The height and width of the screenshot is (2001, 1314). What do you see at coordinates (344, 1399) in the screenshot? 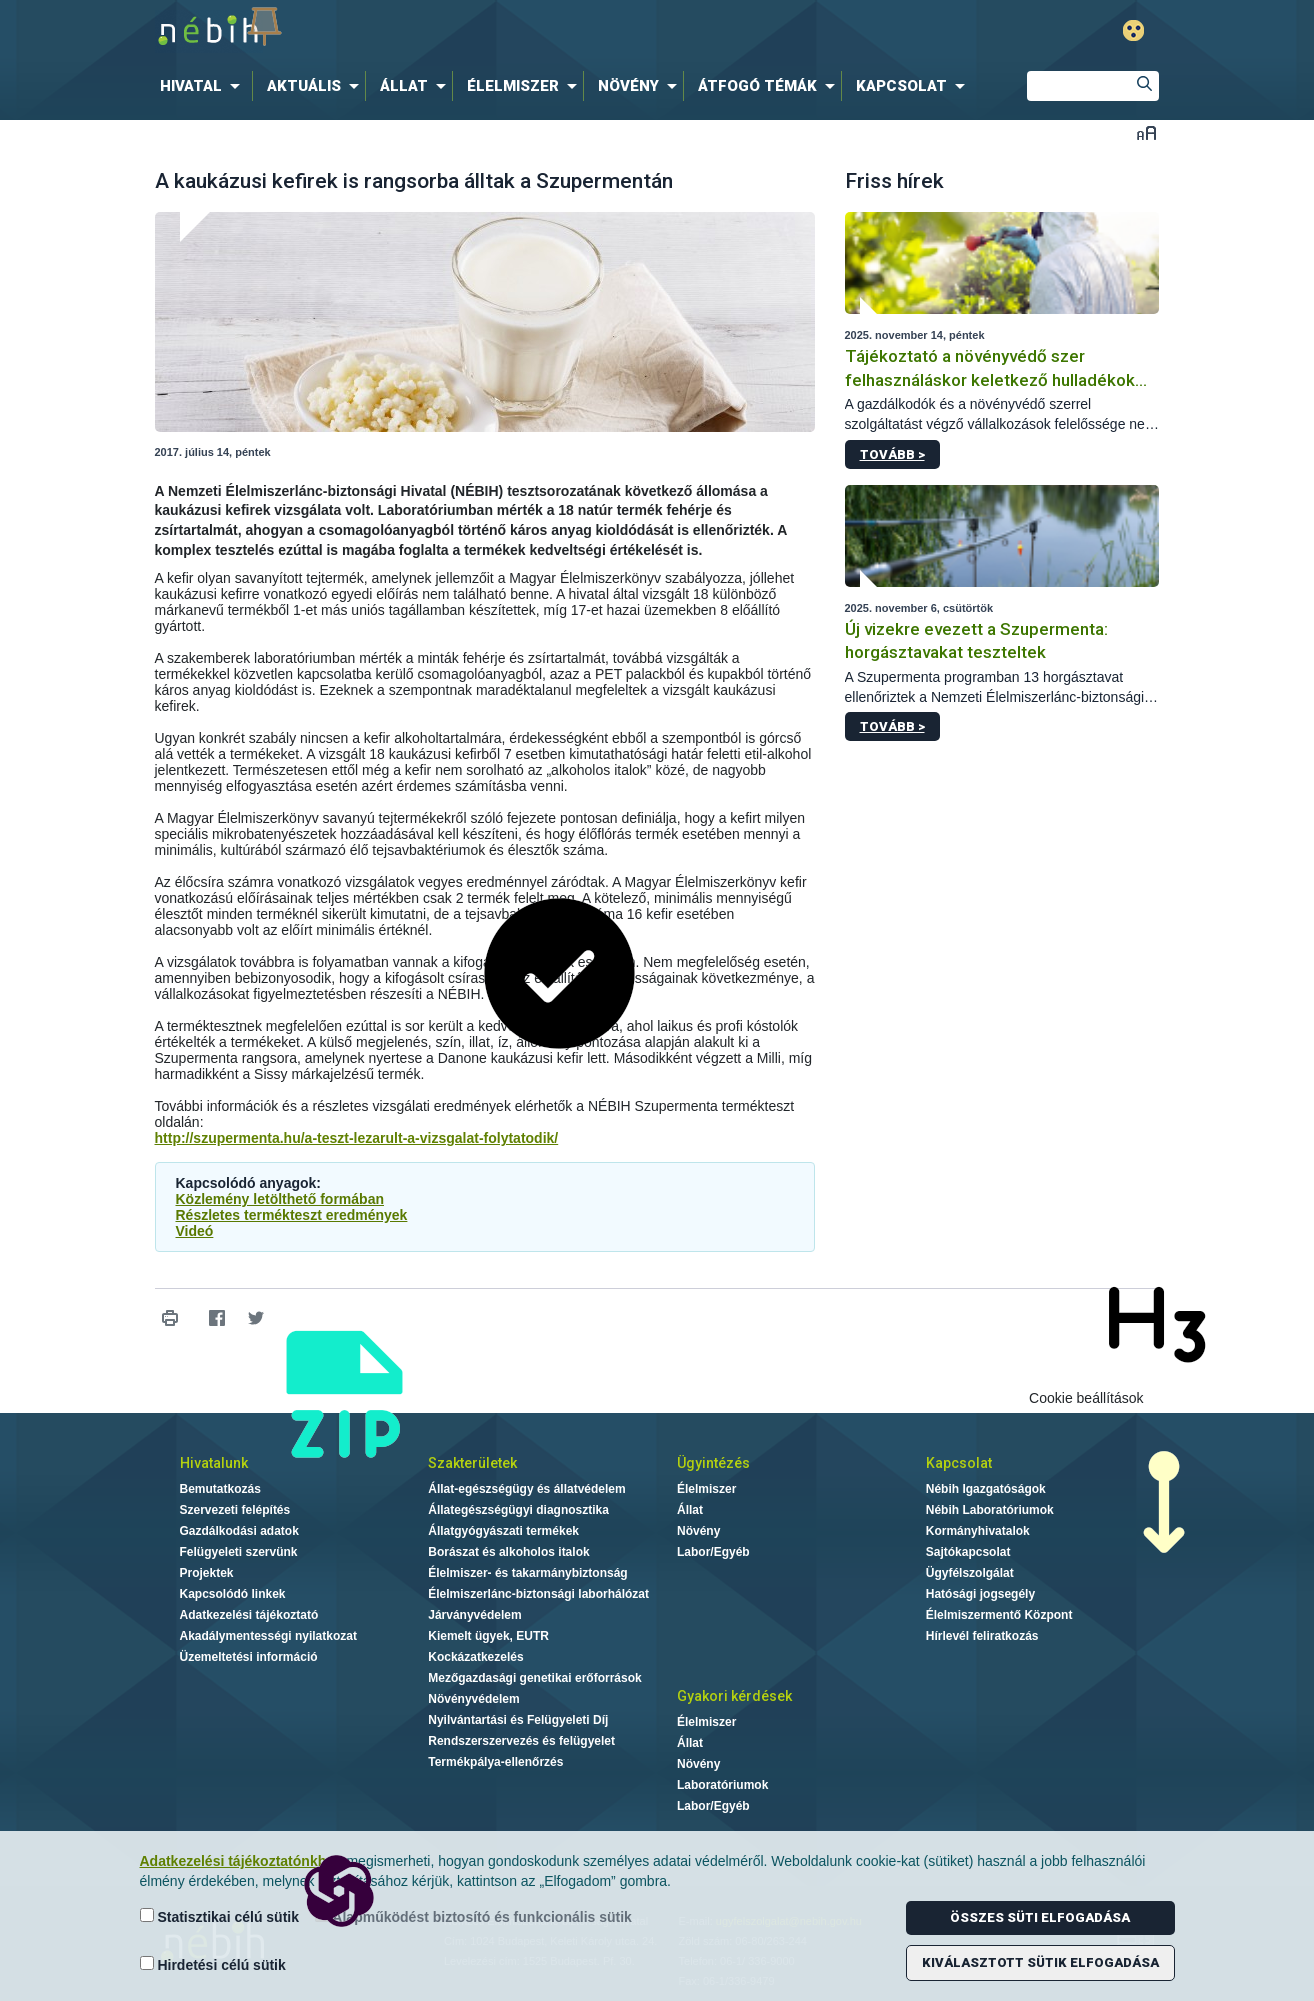
I see `open or view a compressed zip file` at bounding box center [344, 1399].